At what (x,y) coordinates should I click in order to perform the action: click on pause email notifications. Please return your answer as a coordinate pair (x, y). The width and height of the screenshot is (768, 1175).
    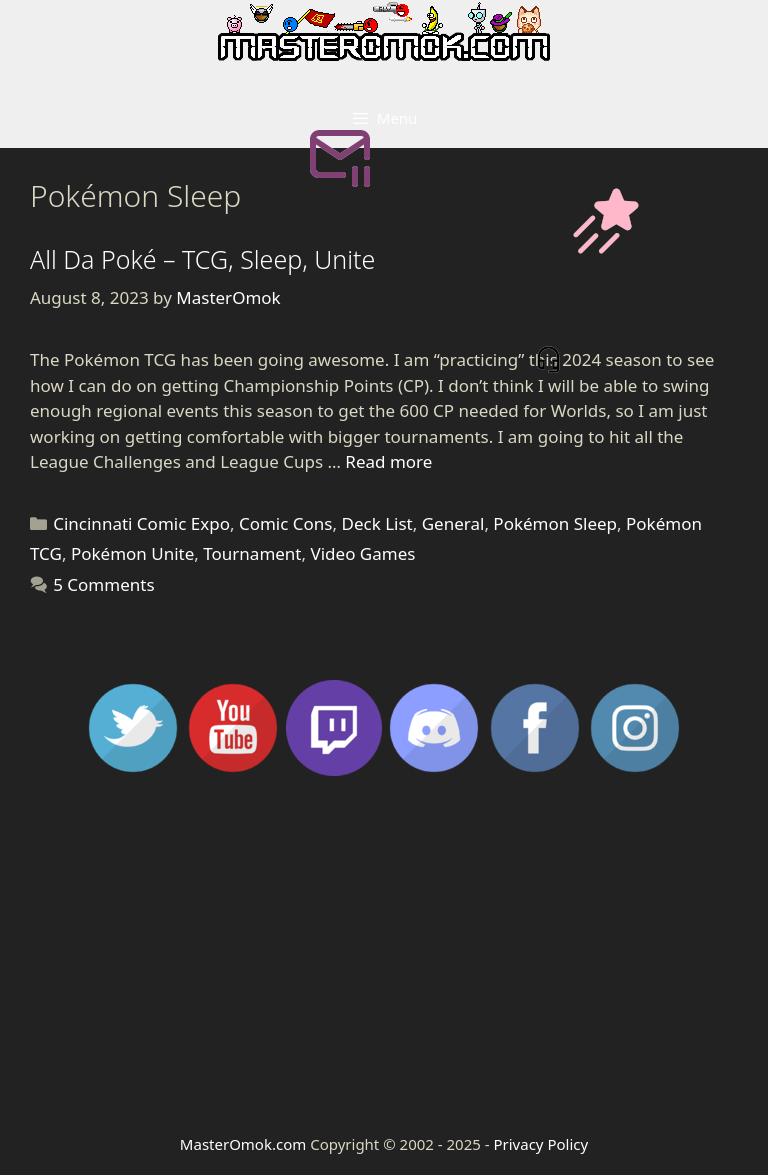
    Looking at the image, I should click on (340, 154).